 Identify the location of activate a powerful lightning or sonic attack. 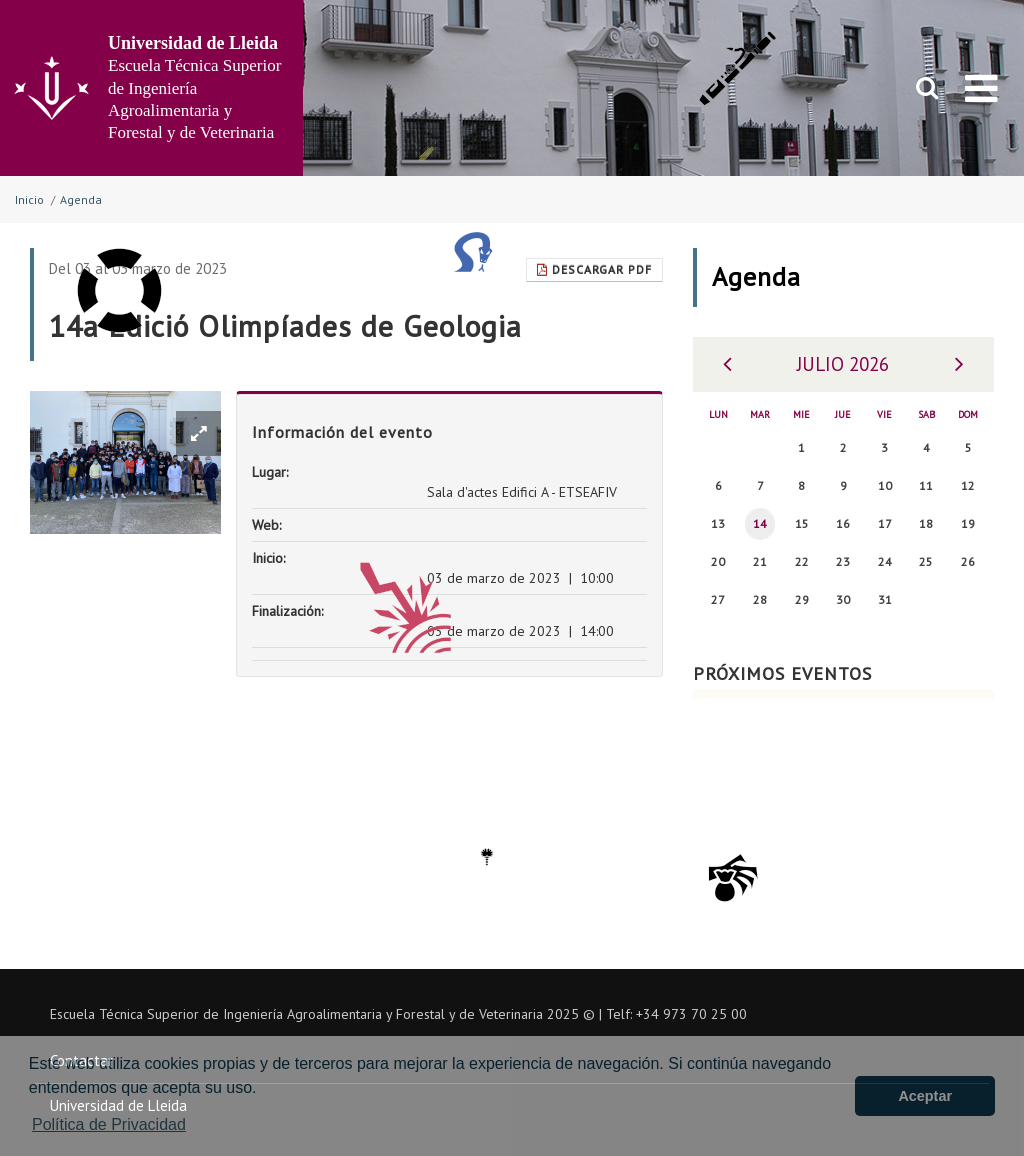
(405, 607).